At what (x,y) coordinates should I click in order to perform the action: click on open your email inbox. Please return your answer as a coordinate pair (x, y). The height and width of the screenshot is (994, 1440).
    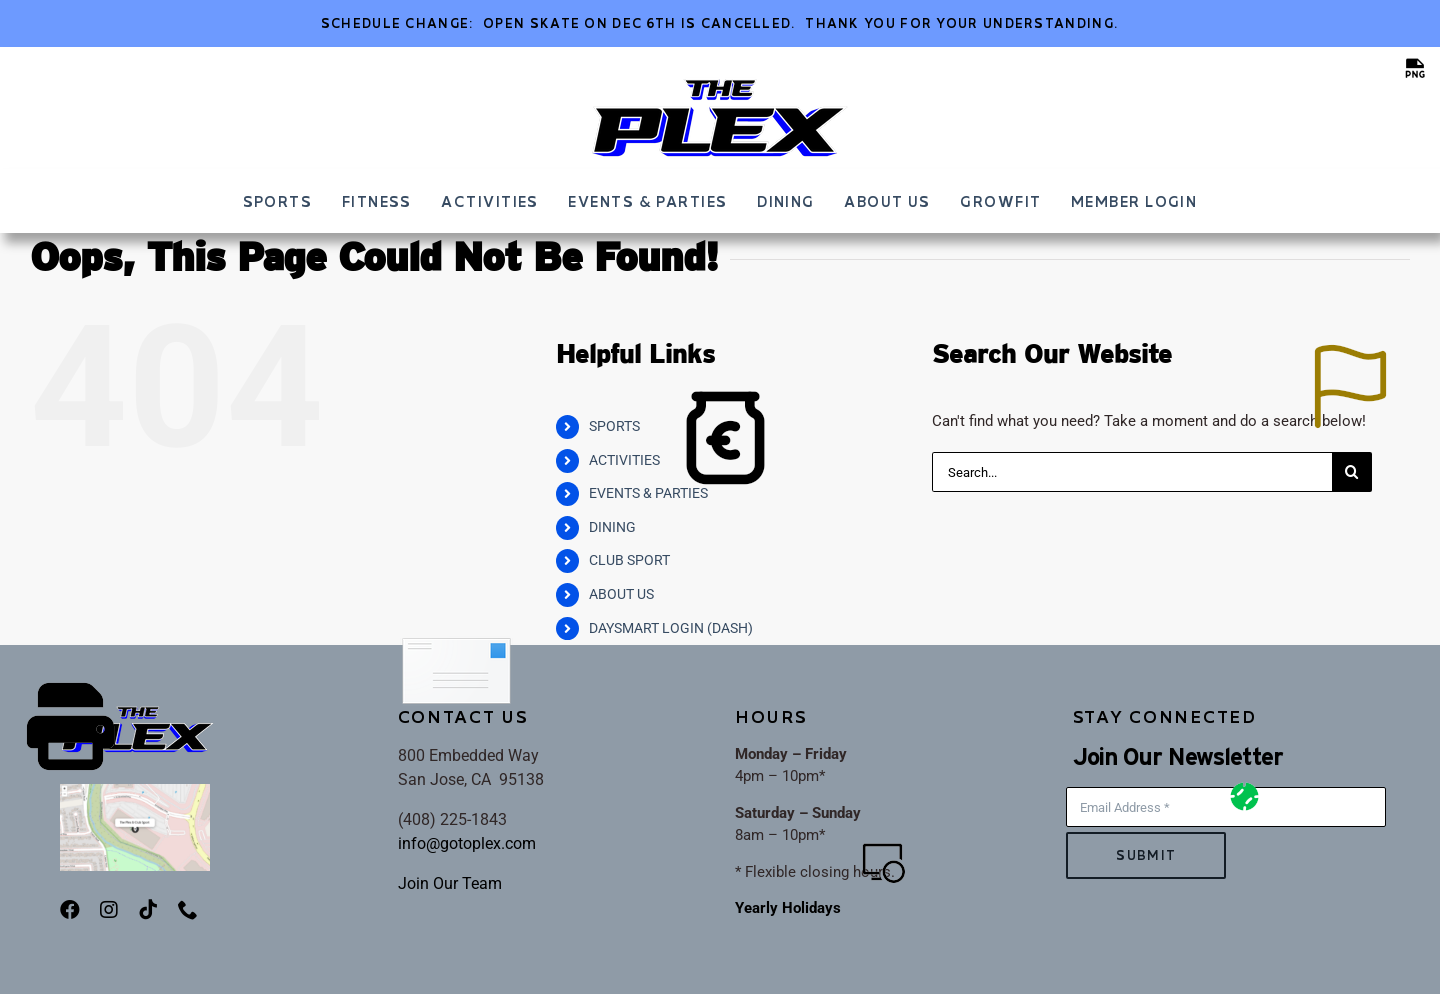
    Looking at the image, I should click on (456, 671).